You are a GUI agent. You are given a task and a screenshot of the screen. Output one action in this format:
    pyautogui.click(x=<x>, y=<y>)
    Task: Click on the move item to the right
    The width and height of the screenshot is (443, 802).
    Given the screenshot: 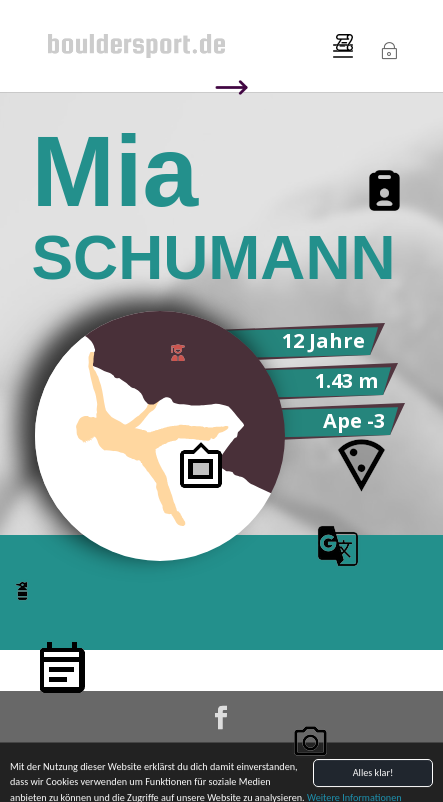 What is the action you would take?
    pyautogui.click(x=231, y=87)
    